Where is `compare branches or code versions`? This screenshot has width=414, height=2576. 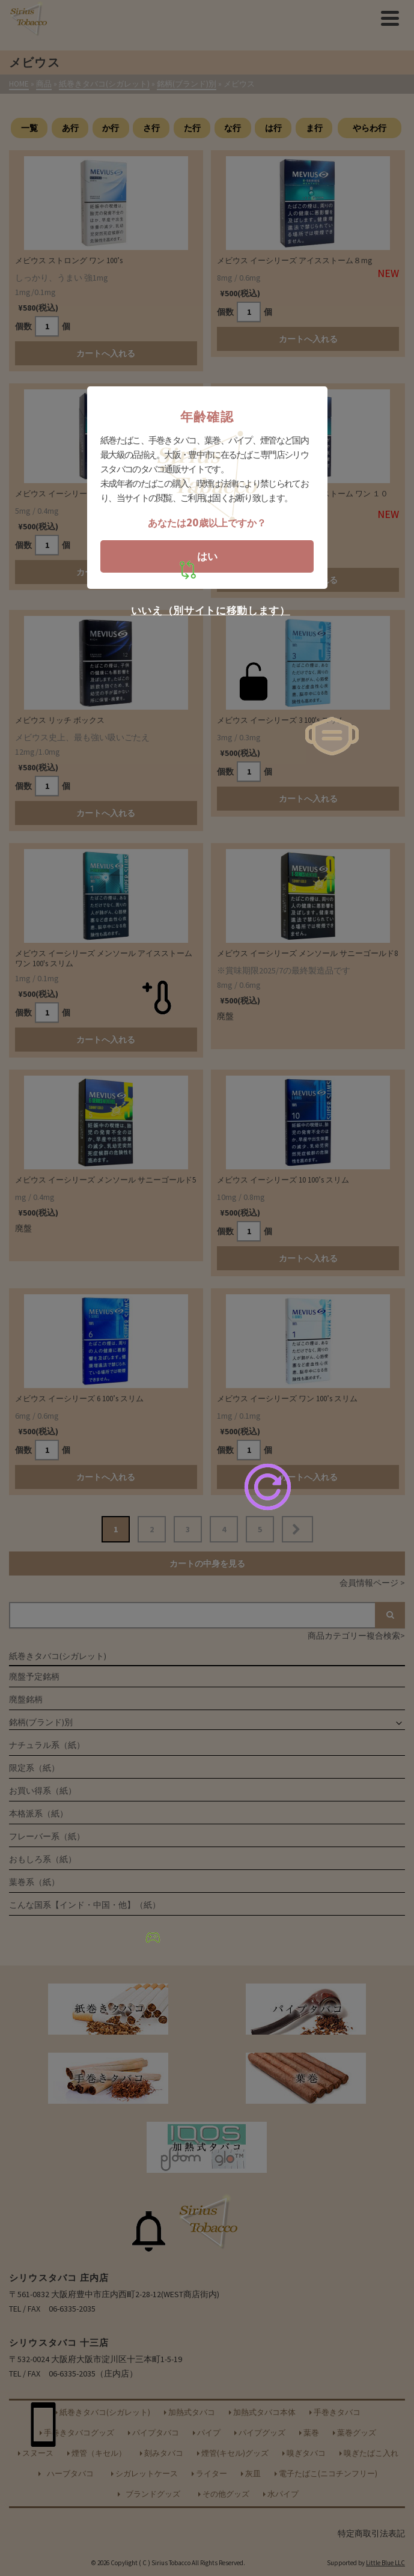
compare branches or code versions is located at coordinates (187, 570).